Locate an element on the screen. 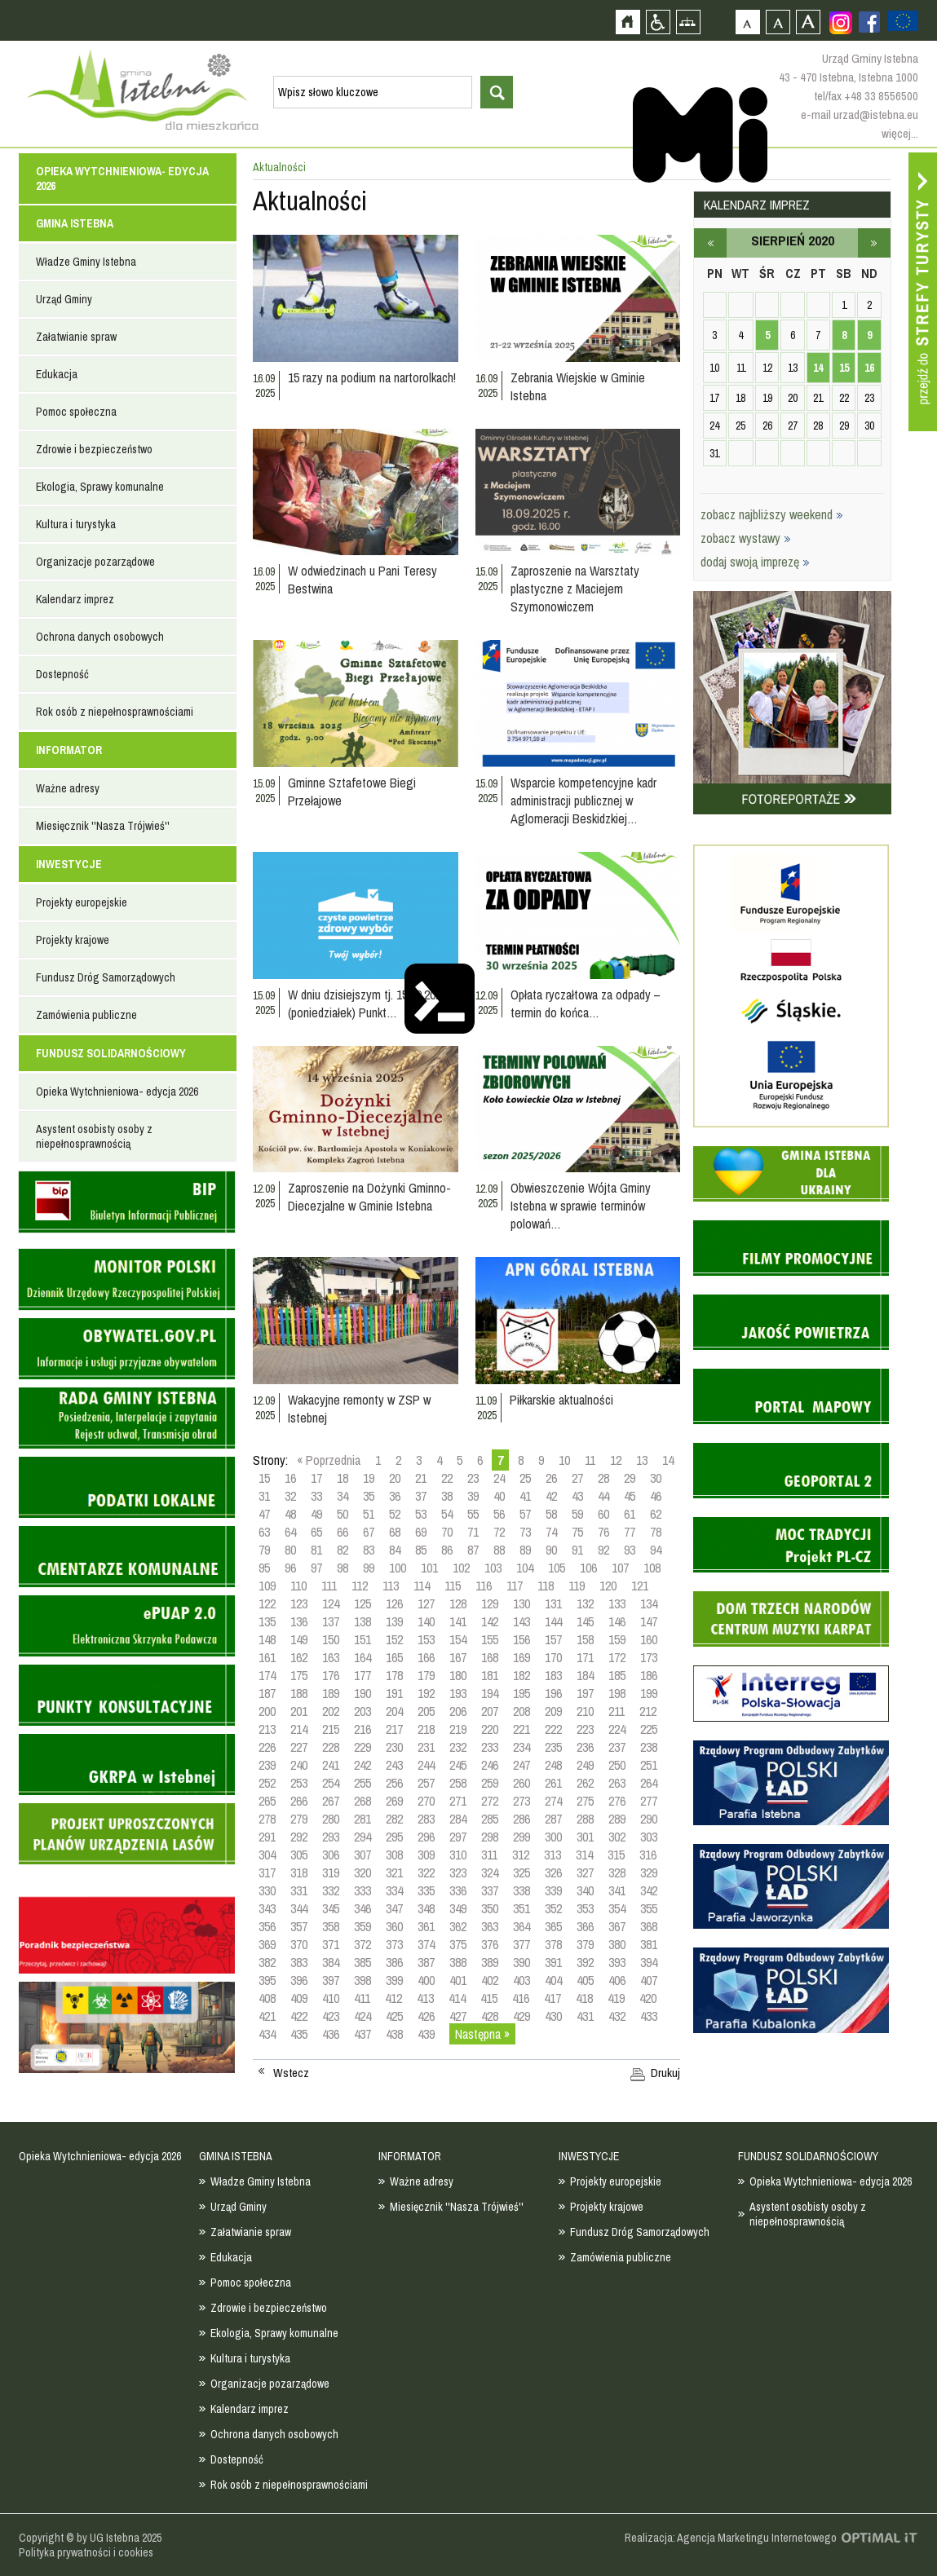 The image size is (937, 2576). visit the Educative learning platform is located at coordinates (440, 999).